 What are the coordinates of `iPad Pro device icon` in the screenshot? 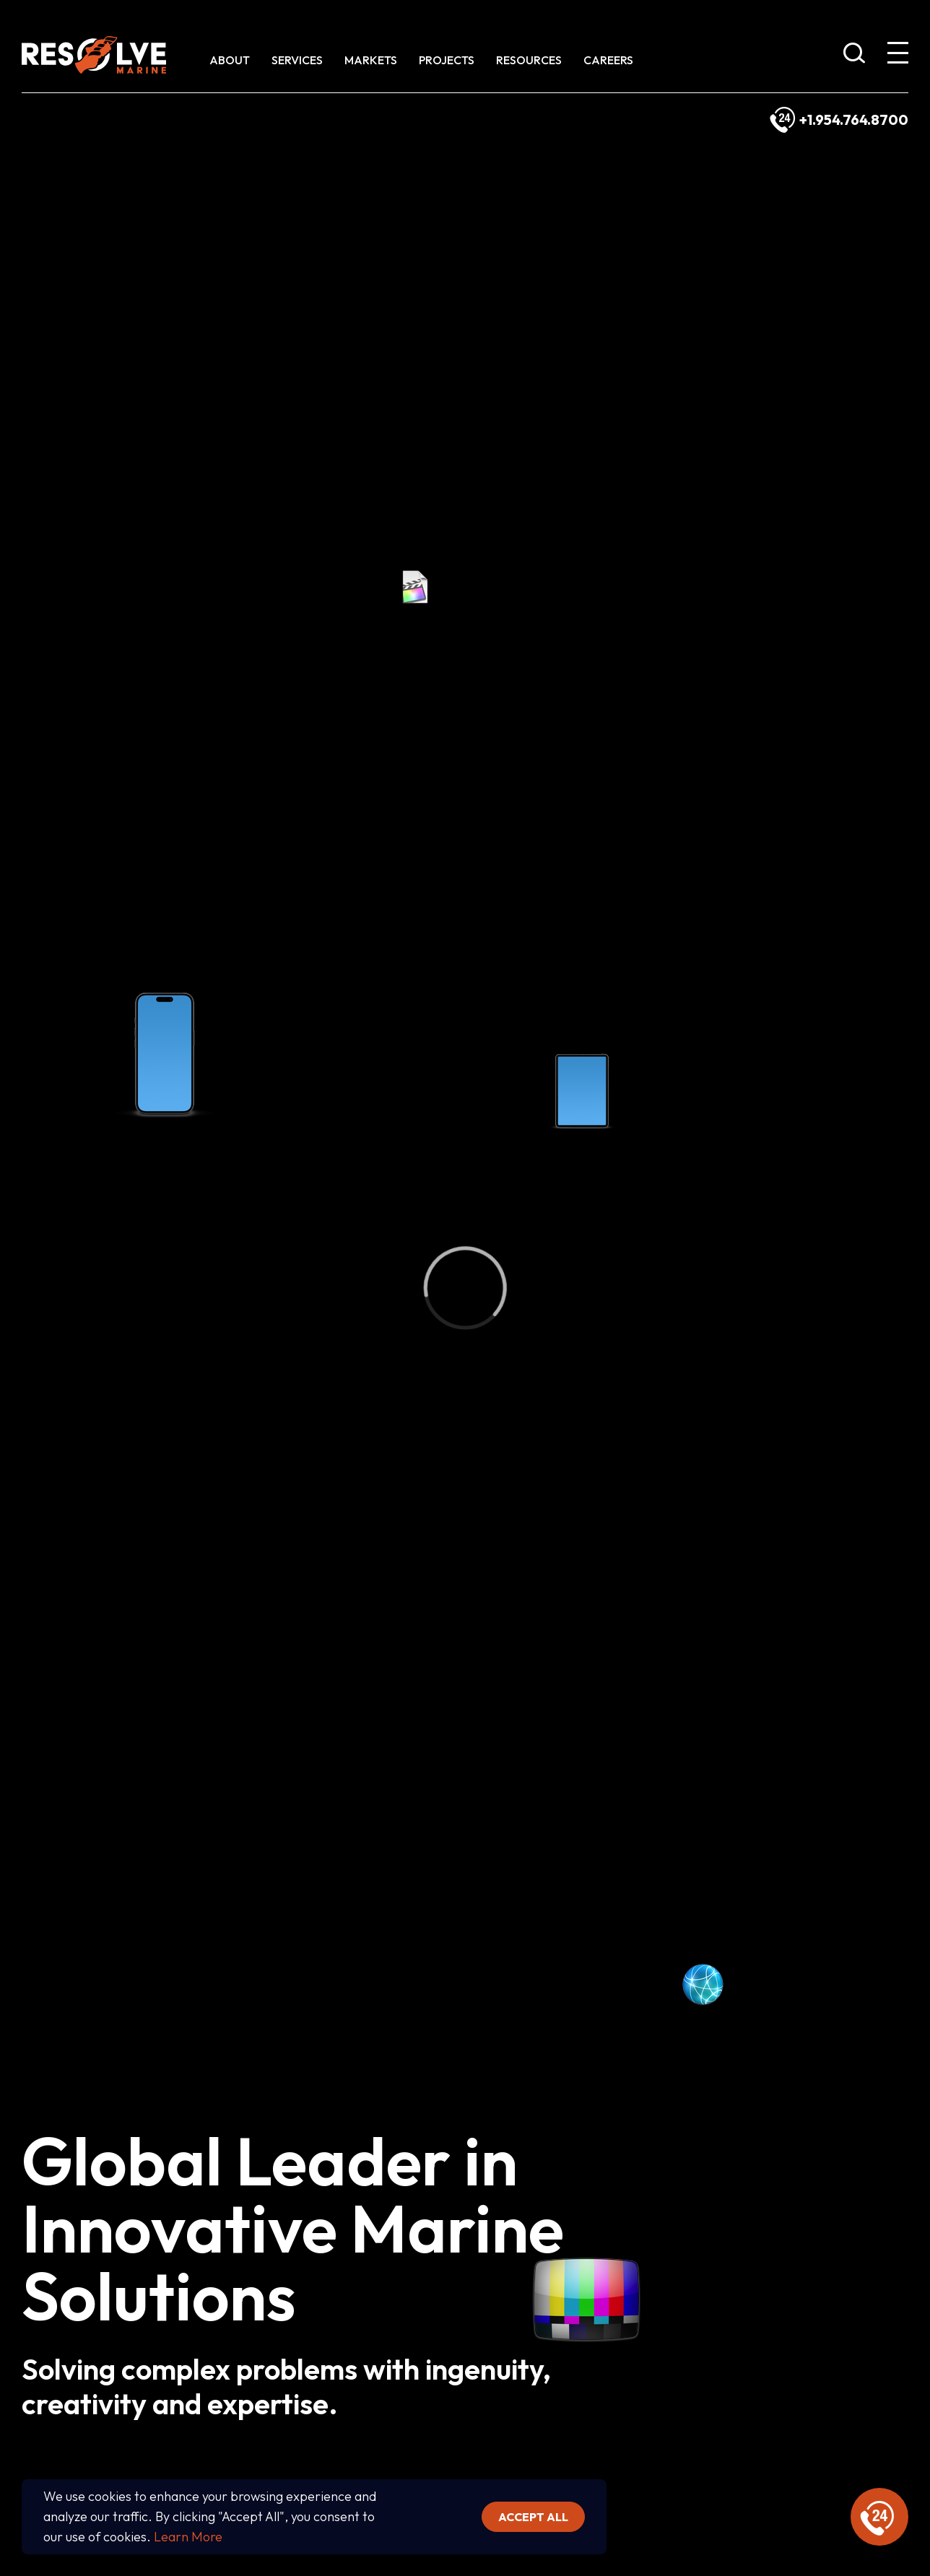 It's located at (582, 1092).